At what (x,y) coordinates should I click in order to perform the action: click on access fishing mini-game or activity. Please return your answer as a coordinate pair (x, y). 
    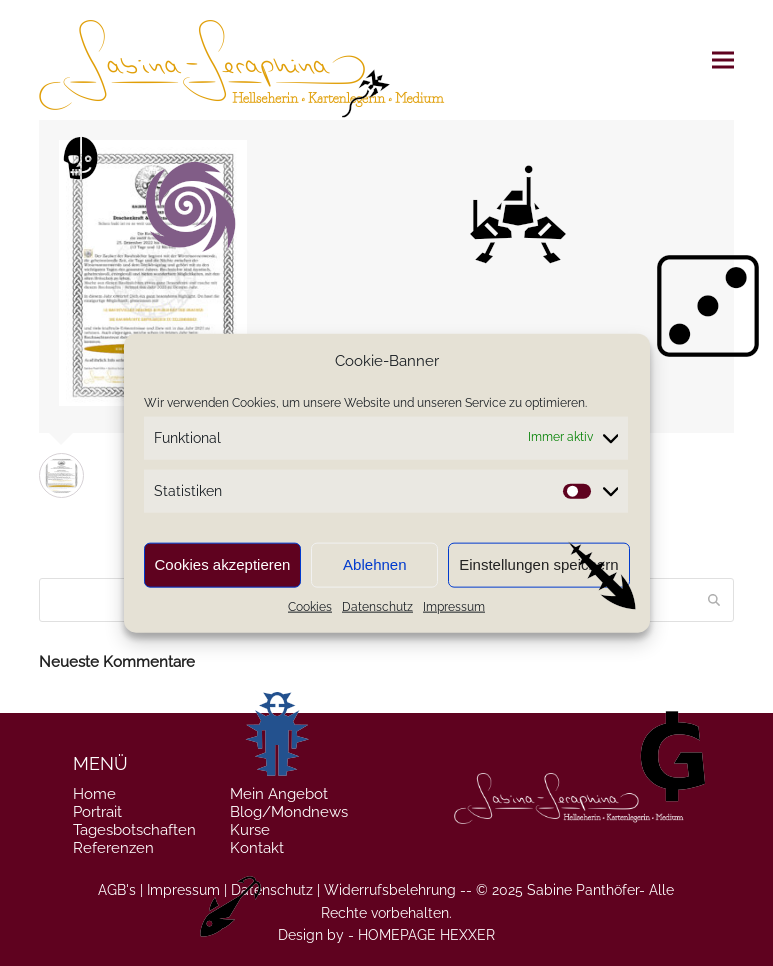
    Looking at the image, I should click on (231, 906).